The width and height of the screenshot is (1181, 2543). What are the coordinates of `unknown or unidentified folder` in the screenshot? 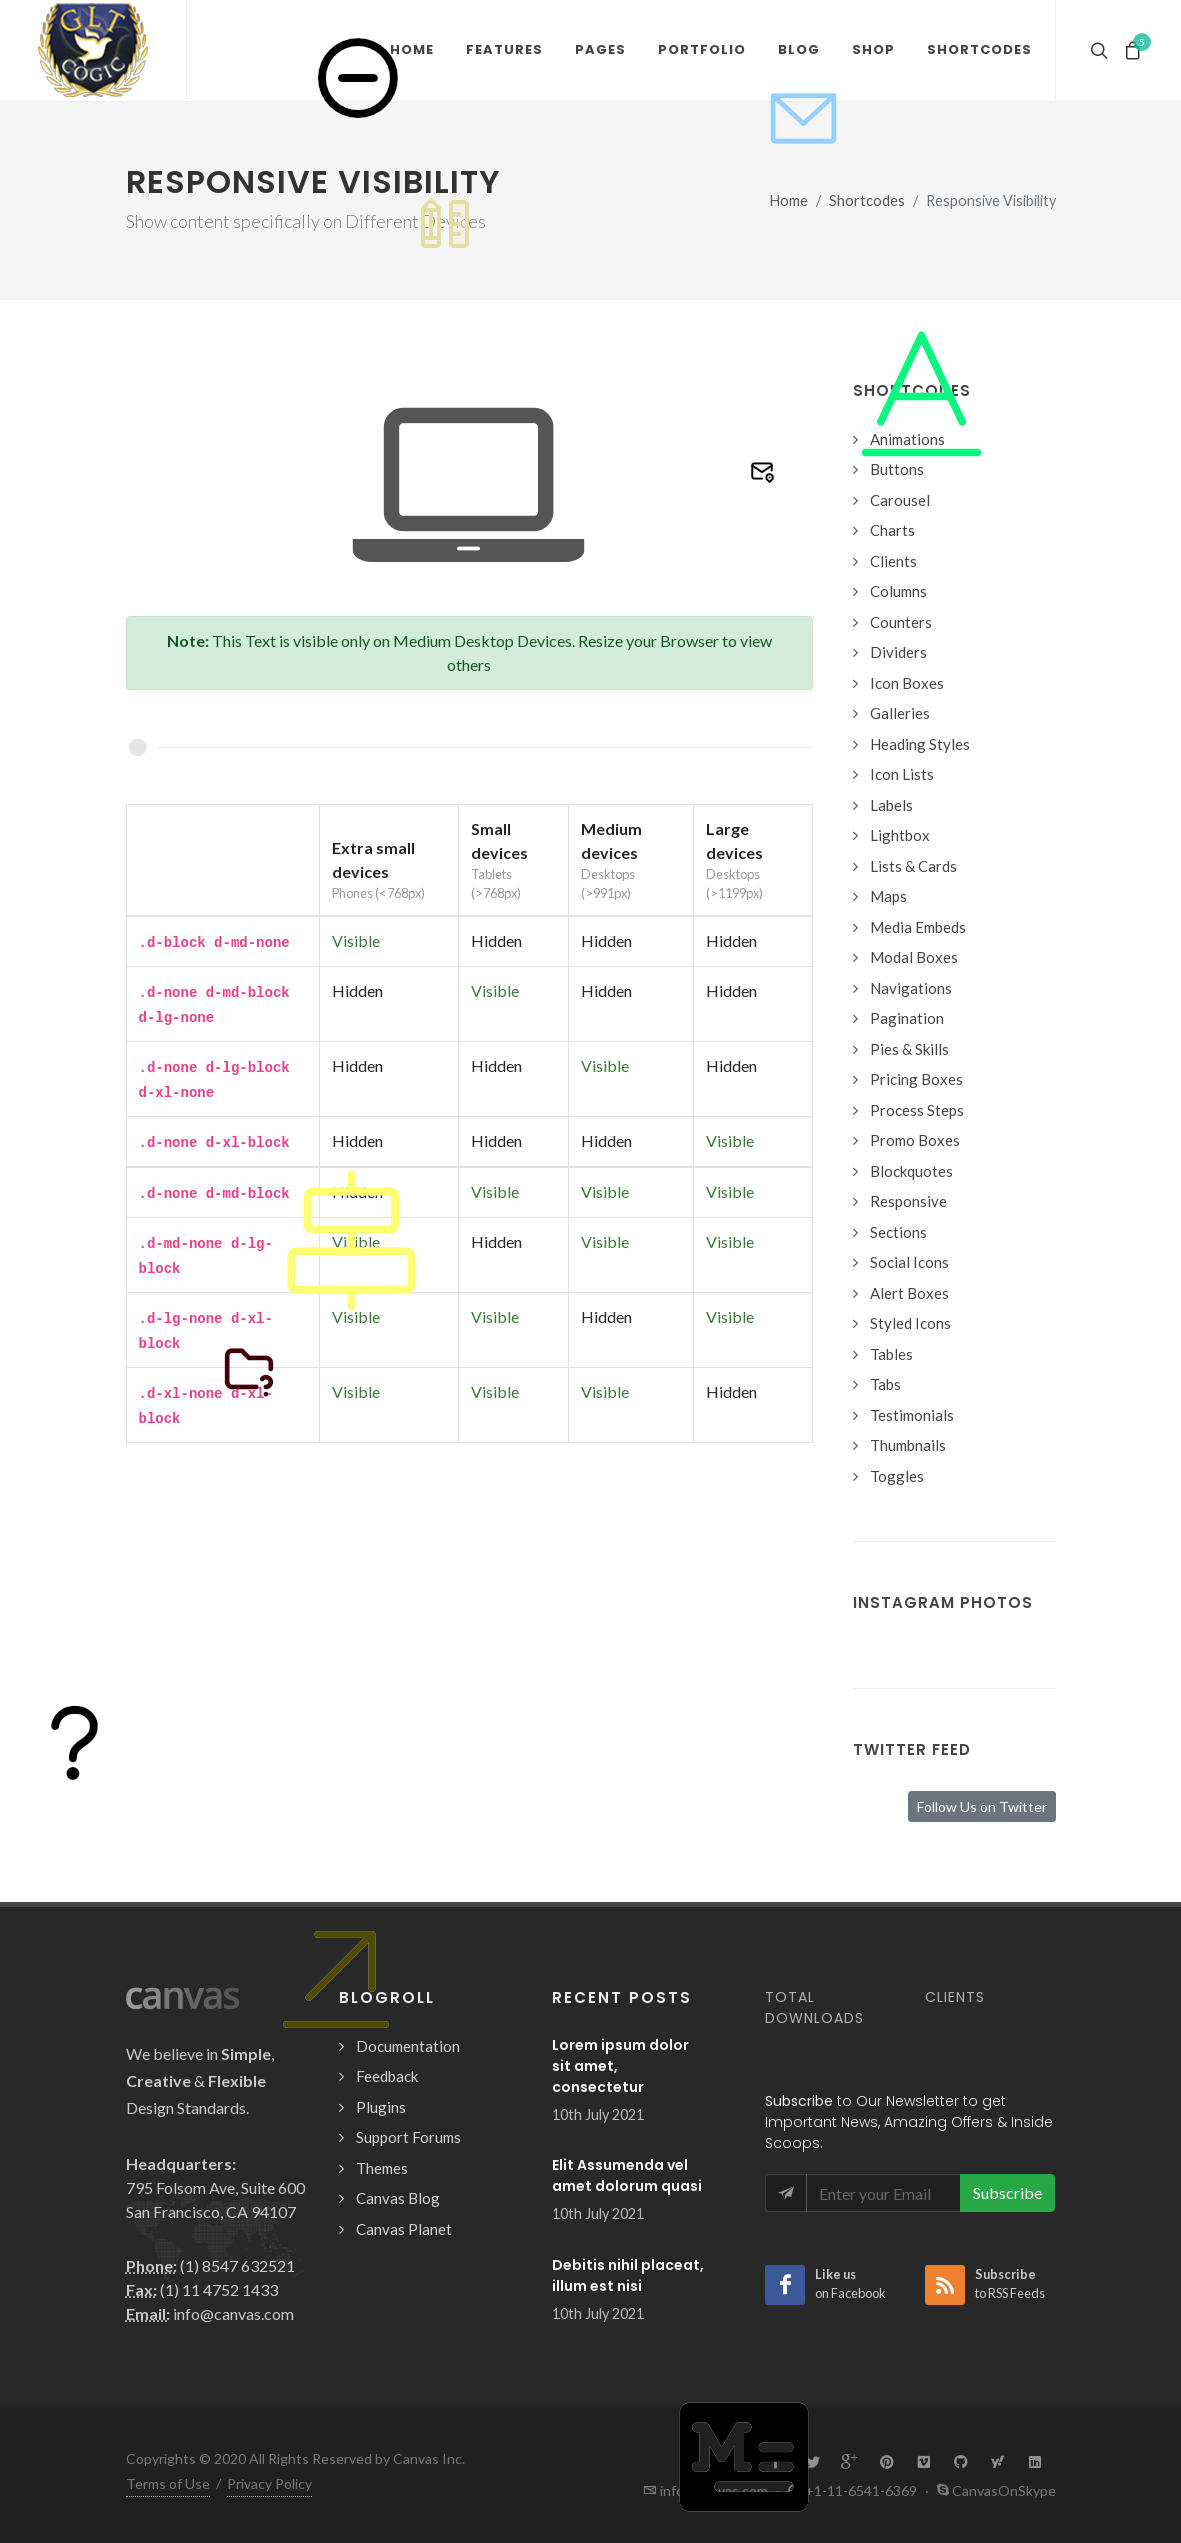 It's located at (249, 1370).